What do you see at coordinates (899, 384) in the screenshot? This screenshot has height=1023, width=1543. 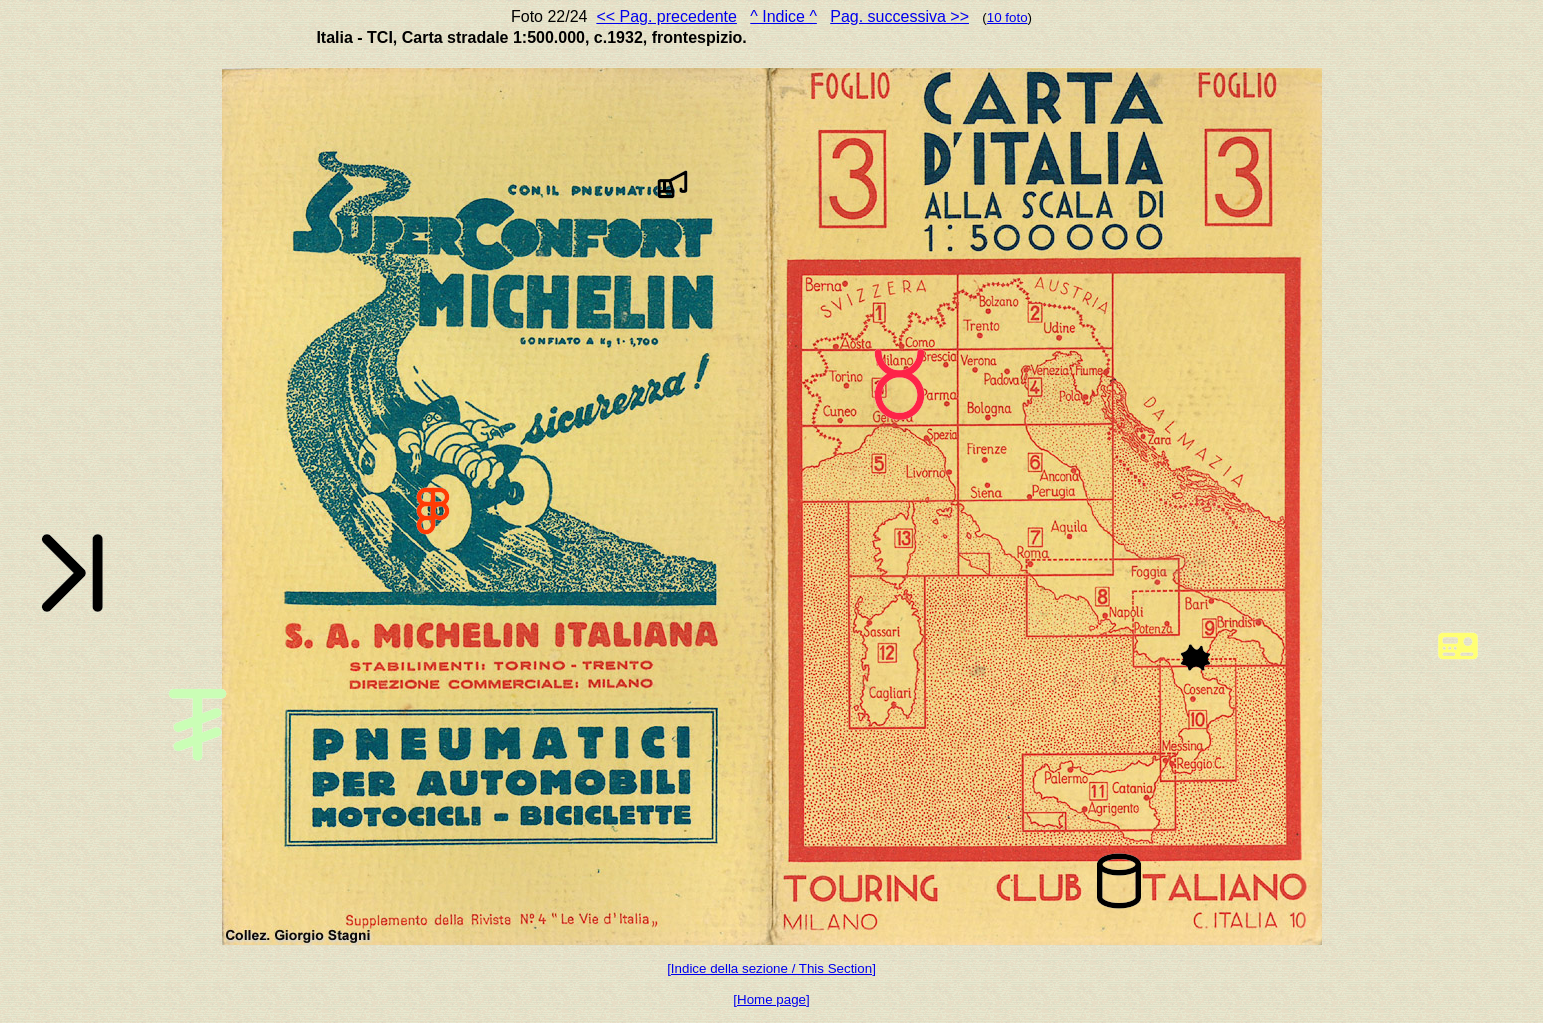 I see `indicates taurus zodiac sign` at bounding box center [899, 384].